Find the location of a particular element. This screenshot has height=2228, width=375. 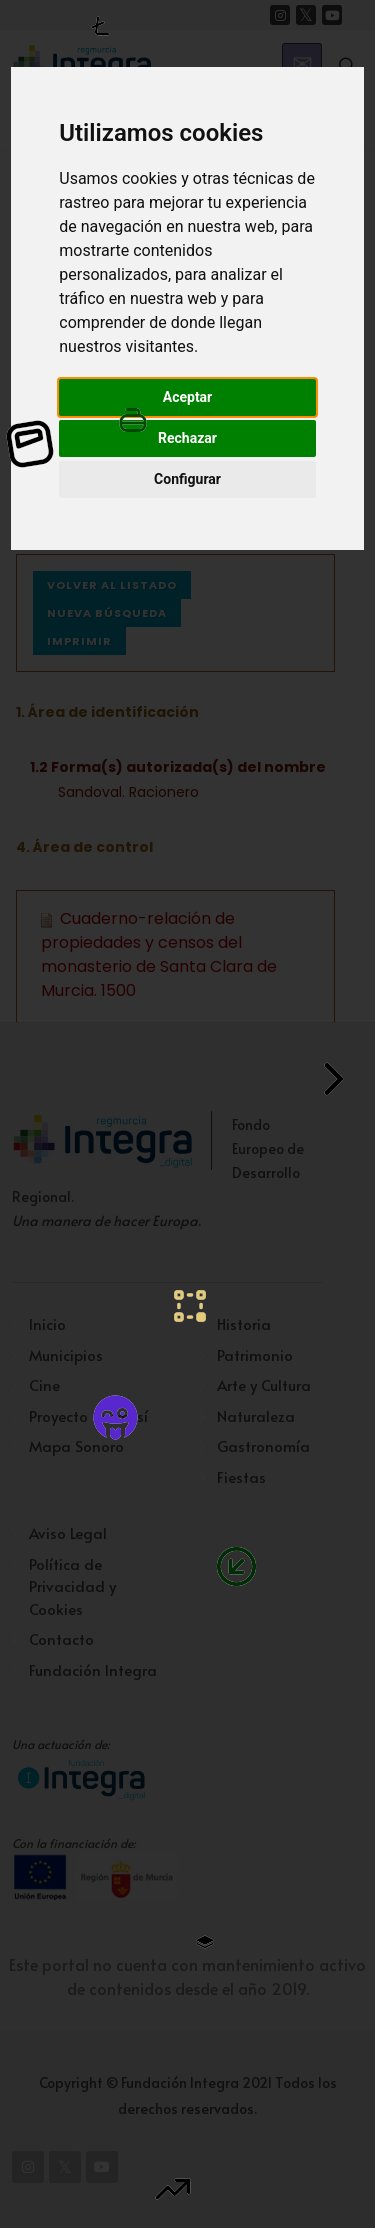

headless ui library logo is located at coordinates (30, 444).